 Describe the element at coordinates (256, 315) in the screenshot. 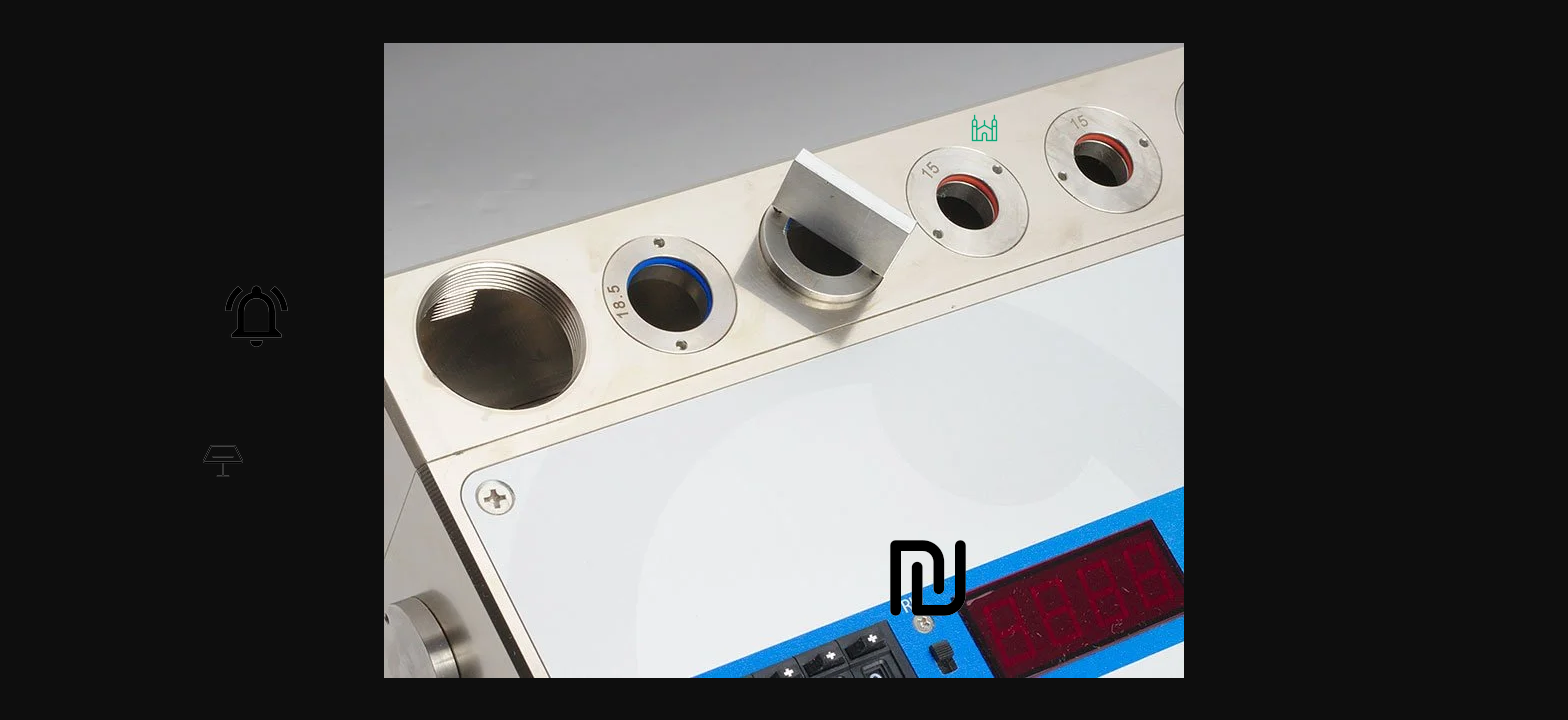

I see `indicates new or active notifications` at that location.